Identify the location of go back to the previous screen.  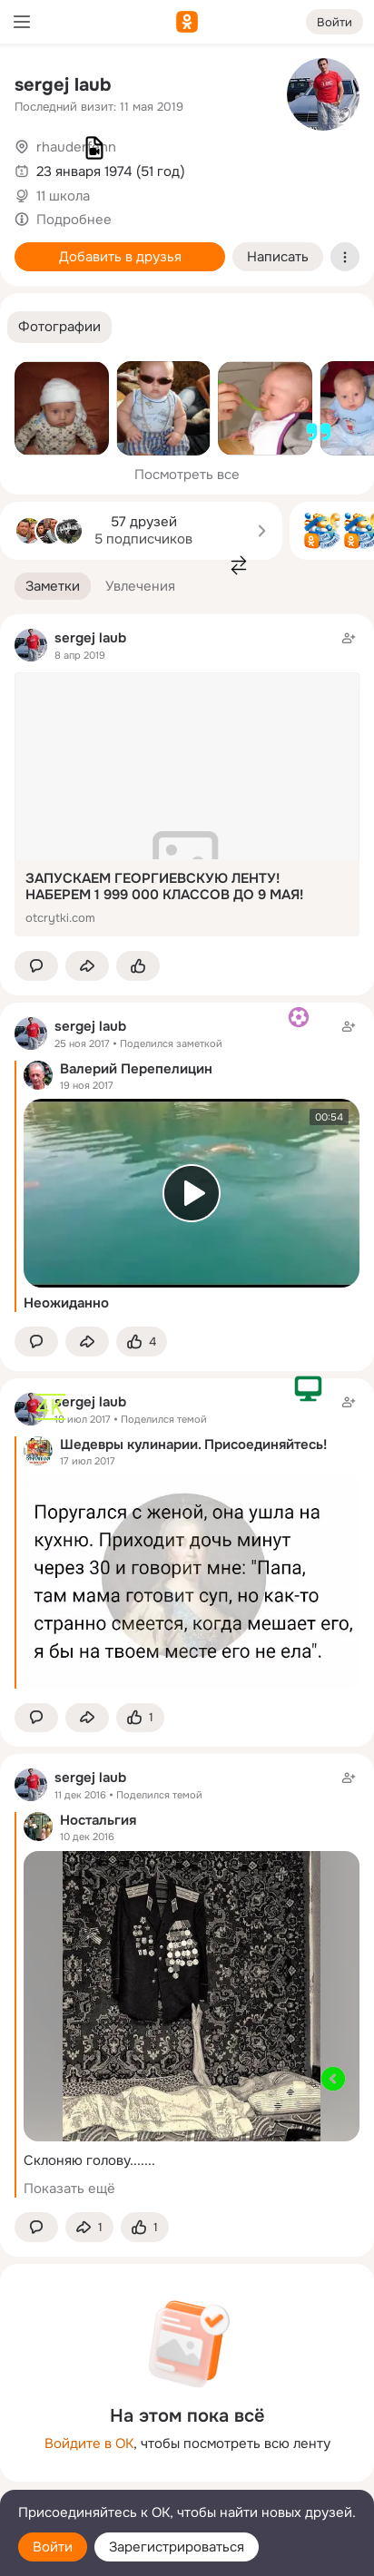
(333, 2079).